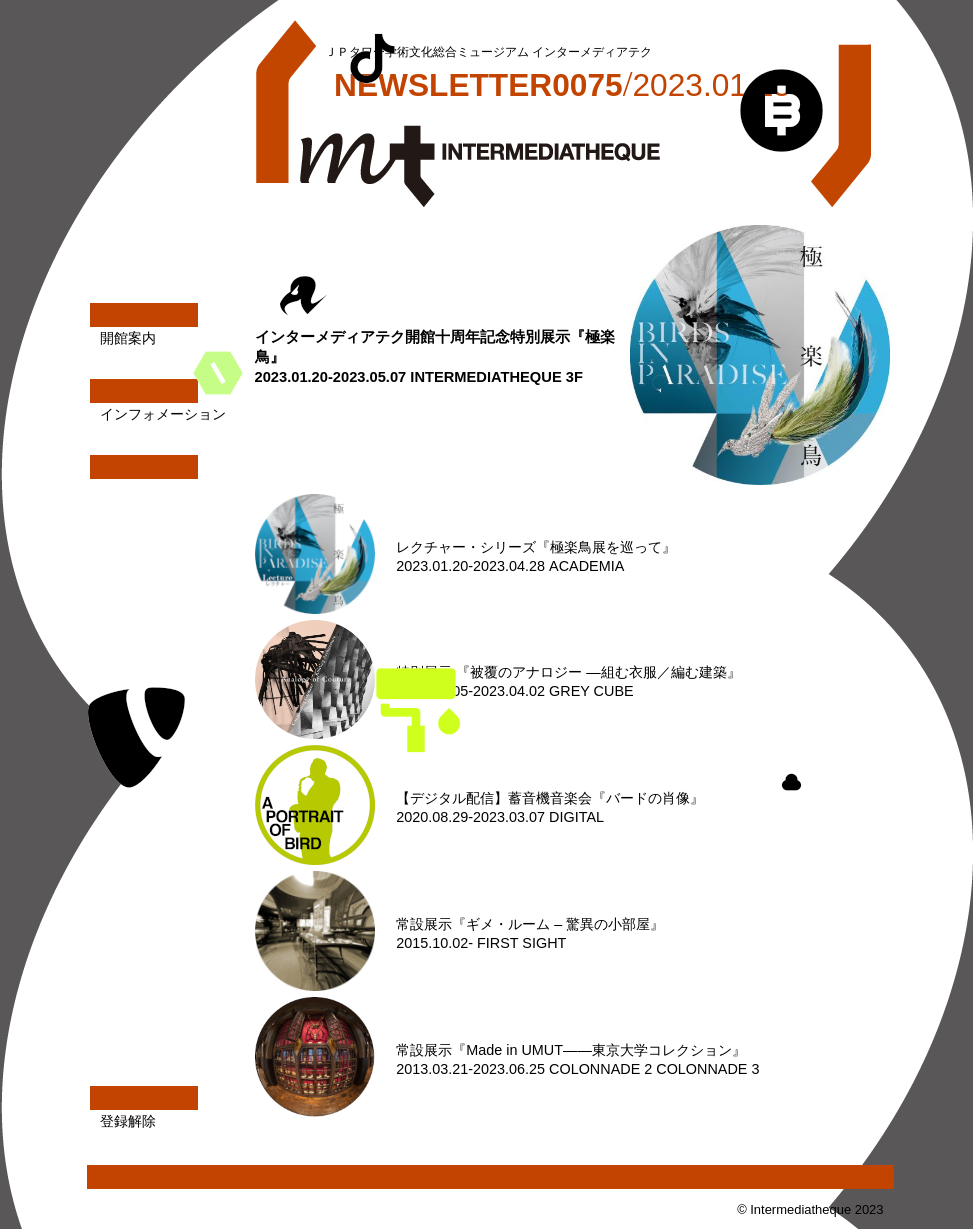  I want to click on open the TikTok app, so click(372, 58).